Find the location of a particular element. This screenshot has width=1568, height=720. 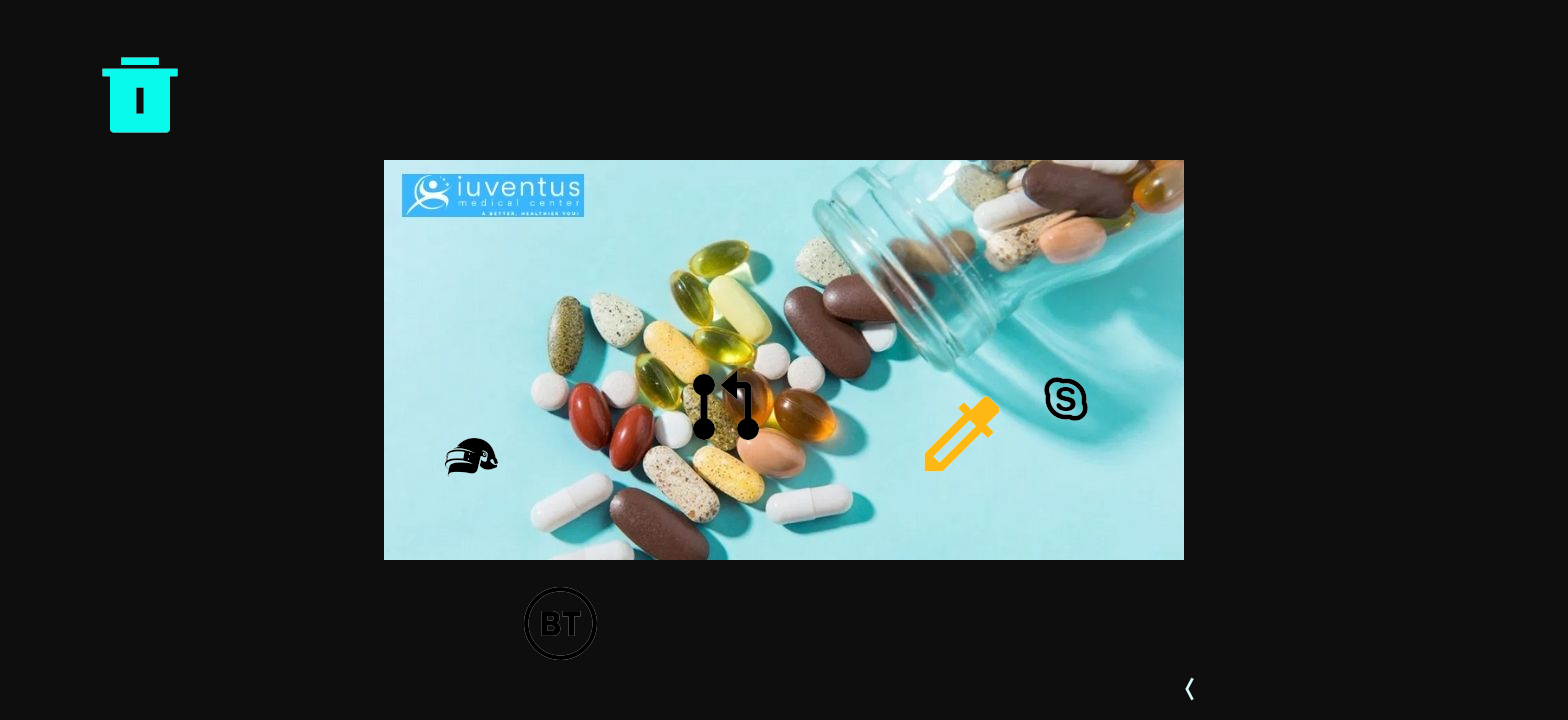

color picker tool for sampling colors is located at coordinates (963, 433).